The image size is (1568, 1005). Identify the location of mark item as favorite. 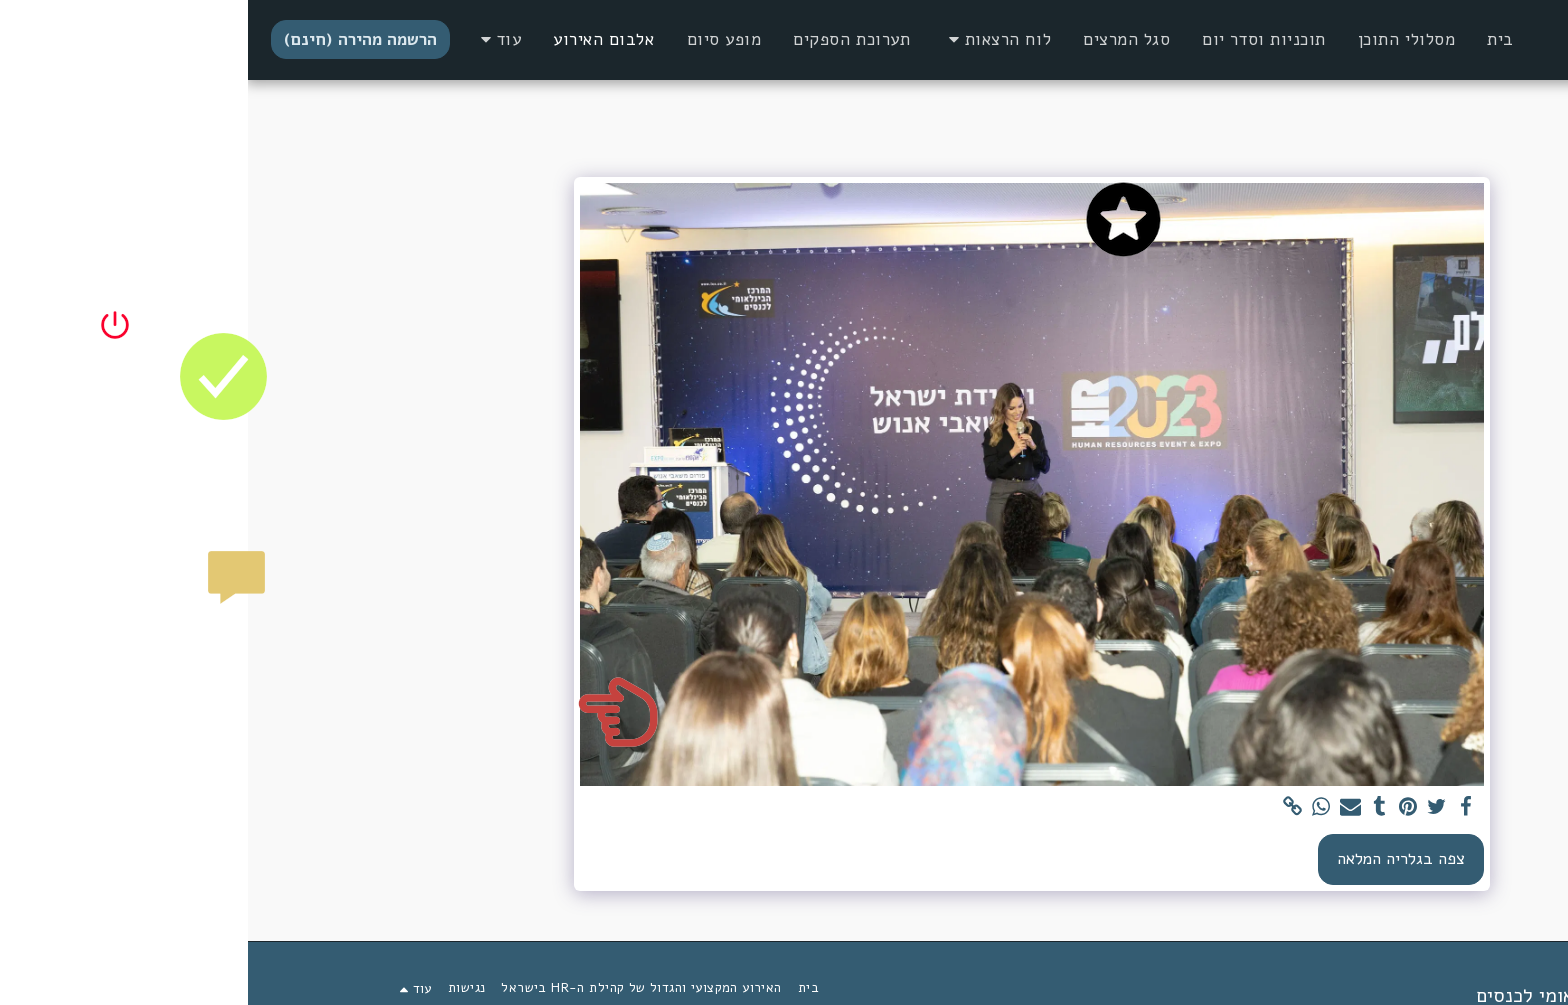
(1123, 219).